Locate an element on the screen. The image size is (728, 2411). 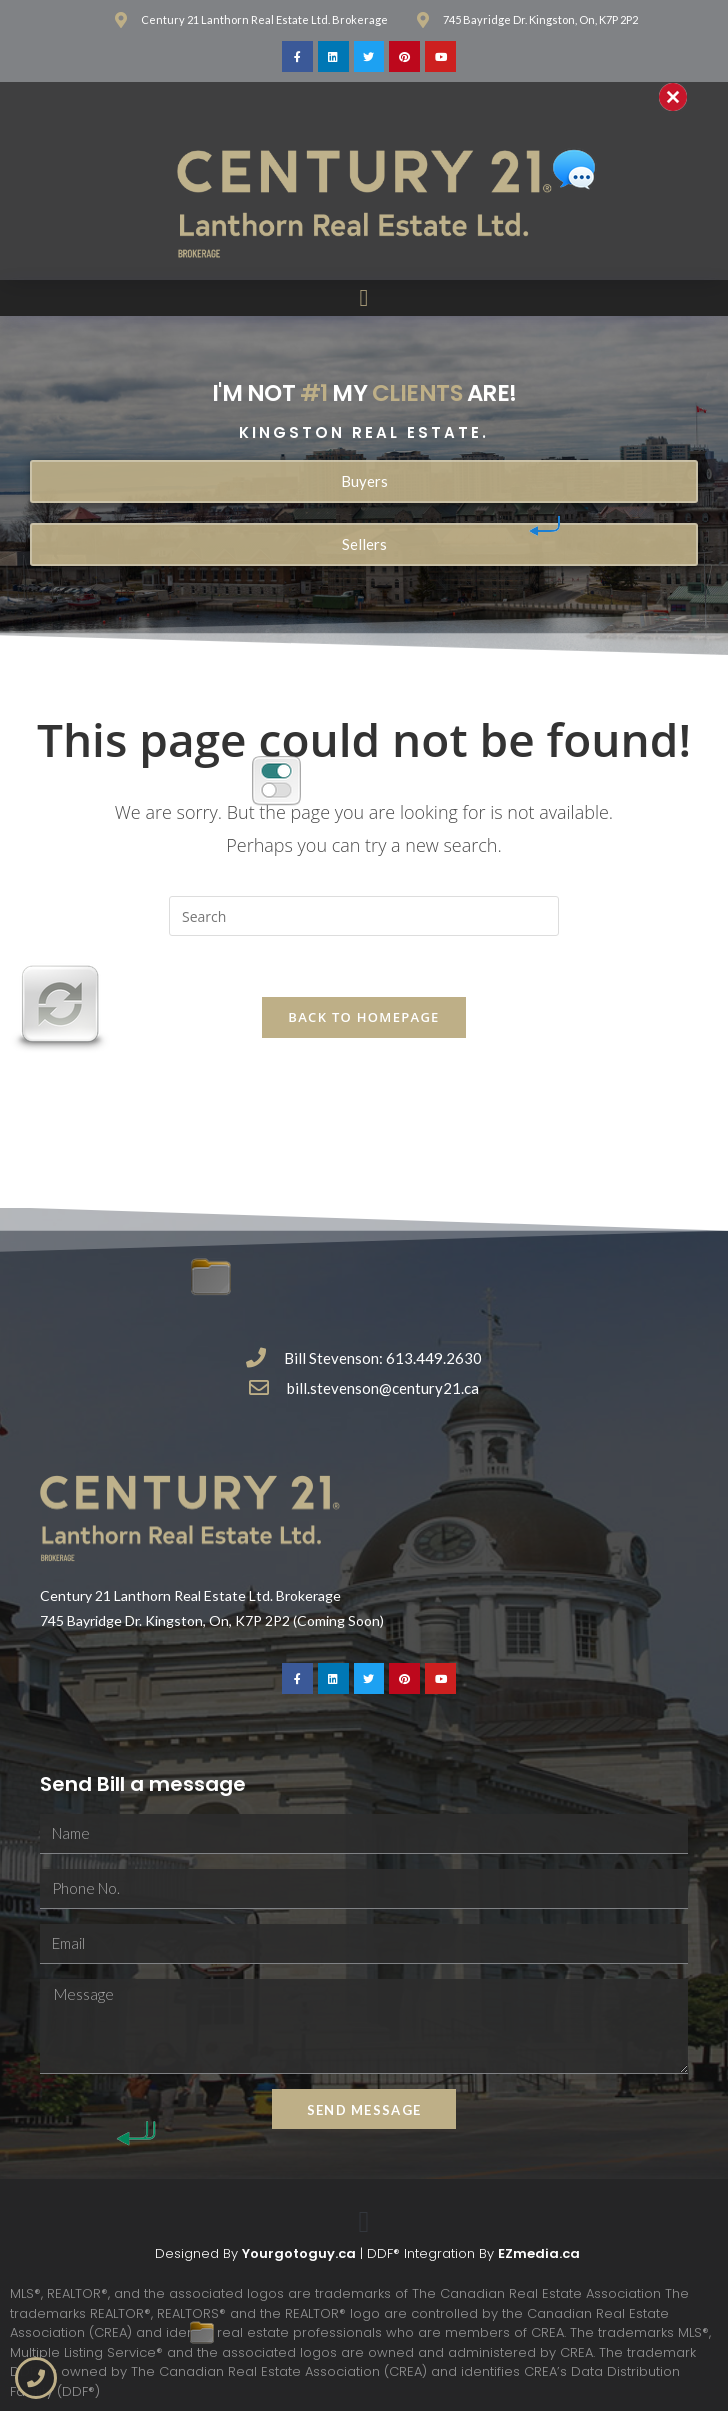
open a folder to view its contents is located at coordinates (211, 1276).